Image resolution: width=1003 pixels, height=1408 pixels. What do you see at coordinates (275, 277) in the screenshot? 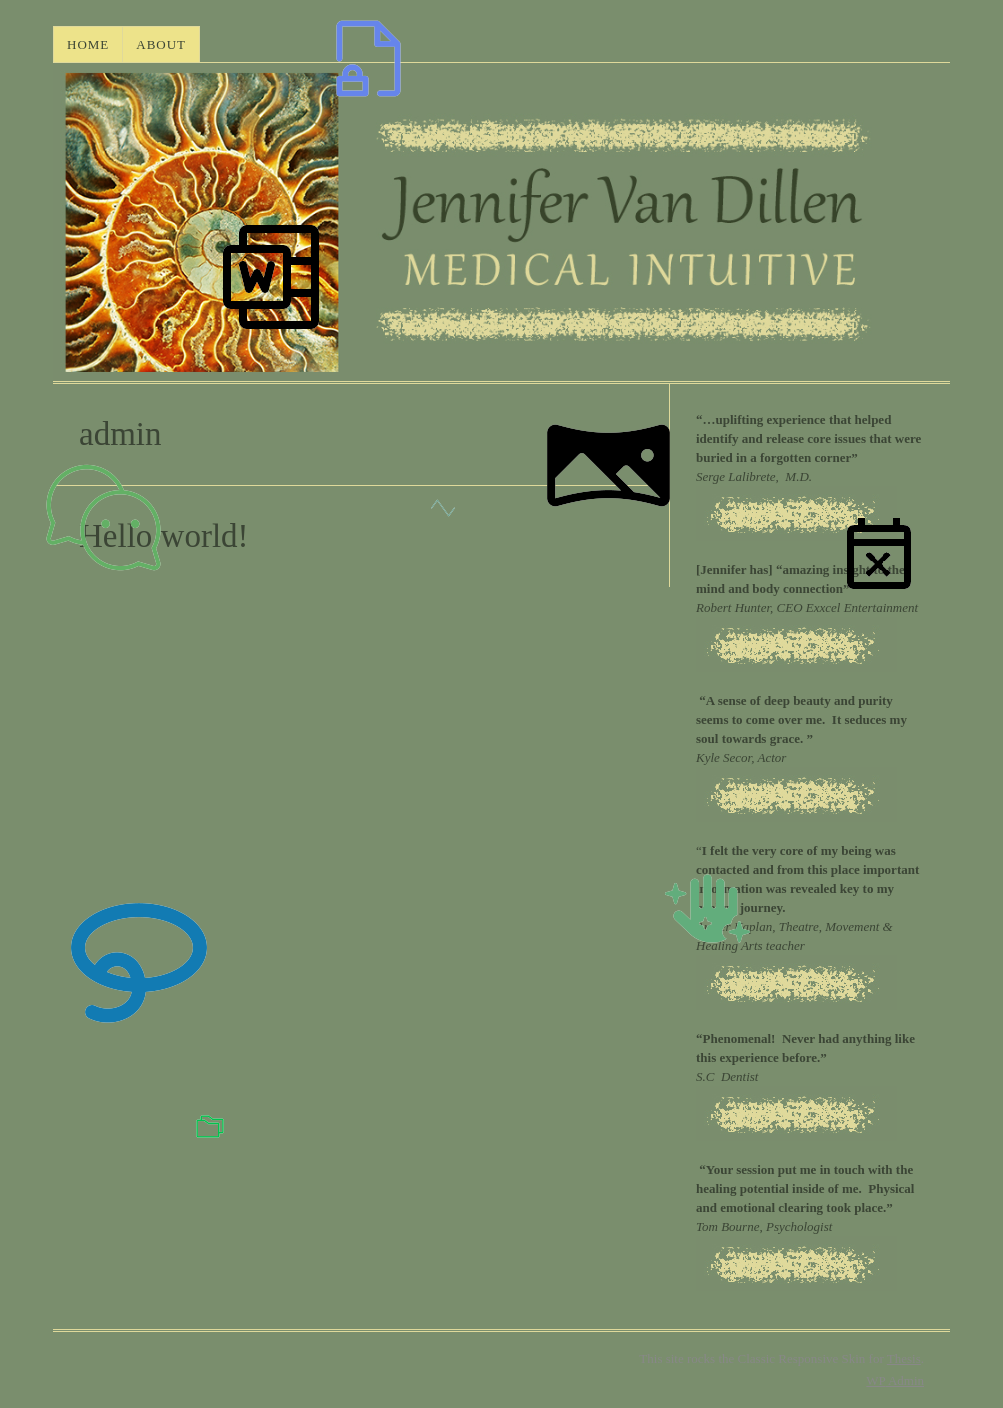
I see `open Microsoft Word` at bounding box center [275, 277].